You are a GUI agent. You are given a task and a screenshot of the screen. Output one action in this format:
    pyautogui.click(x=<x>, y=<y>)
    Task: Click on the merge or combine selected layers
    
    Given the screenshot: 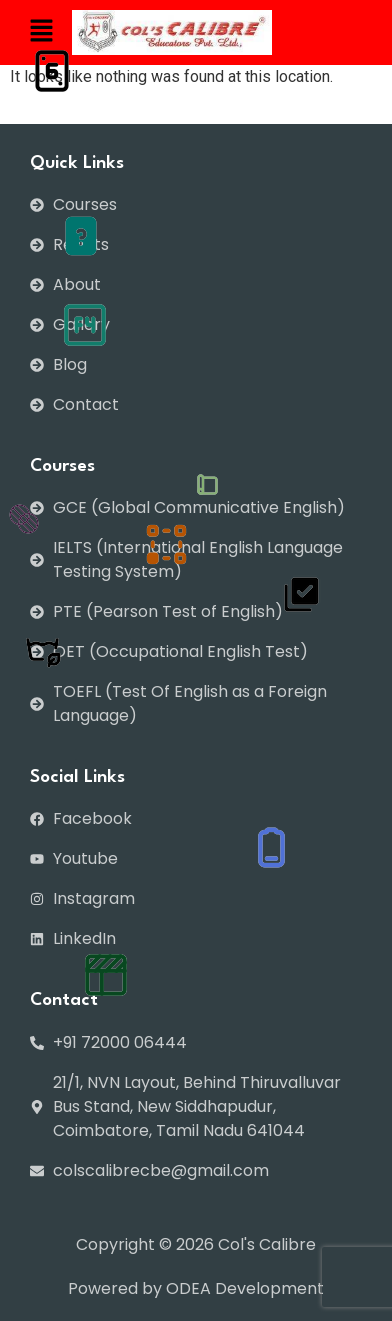 What is the action you would take?
    pyautogui.click(x=24, y=519)
    